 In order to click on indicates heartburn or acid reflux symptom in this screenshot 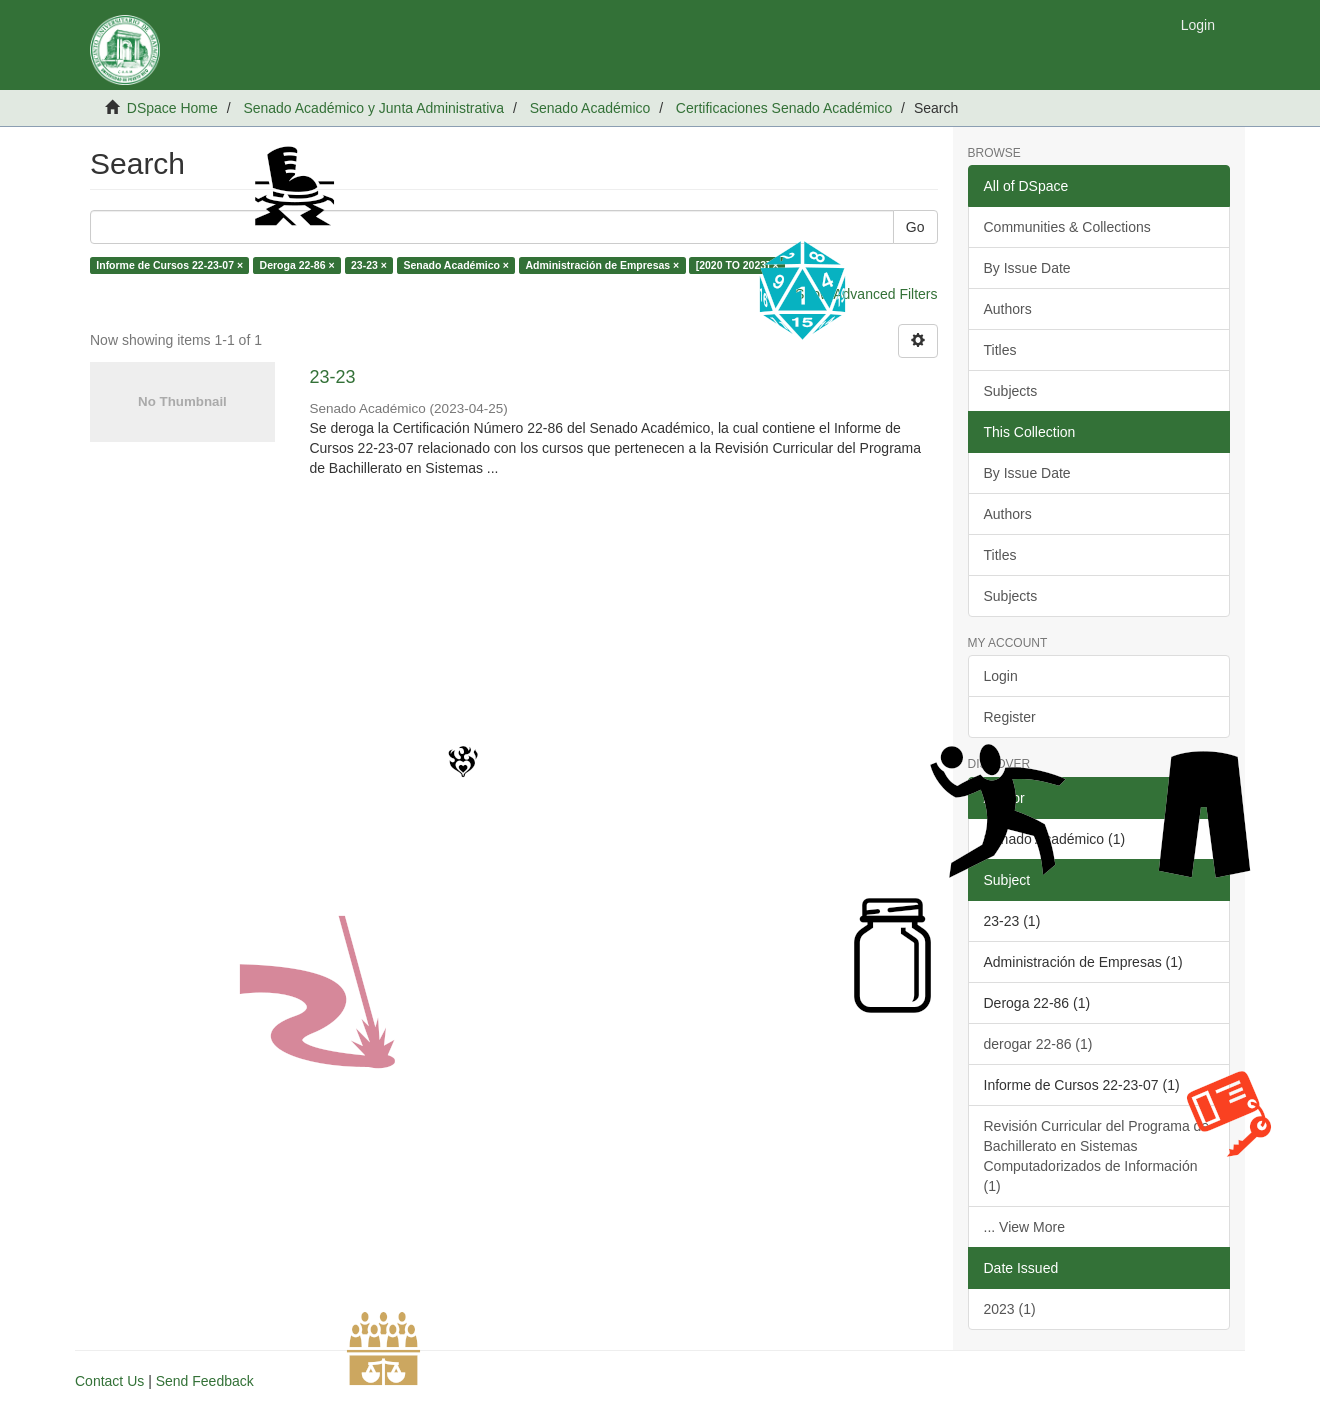, I will do `click(462, 761)`.